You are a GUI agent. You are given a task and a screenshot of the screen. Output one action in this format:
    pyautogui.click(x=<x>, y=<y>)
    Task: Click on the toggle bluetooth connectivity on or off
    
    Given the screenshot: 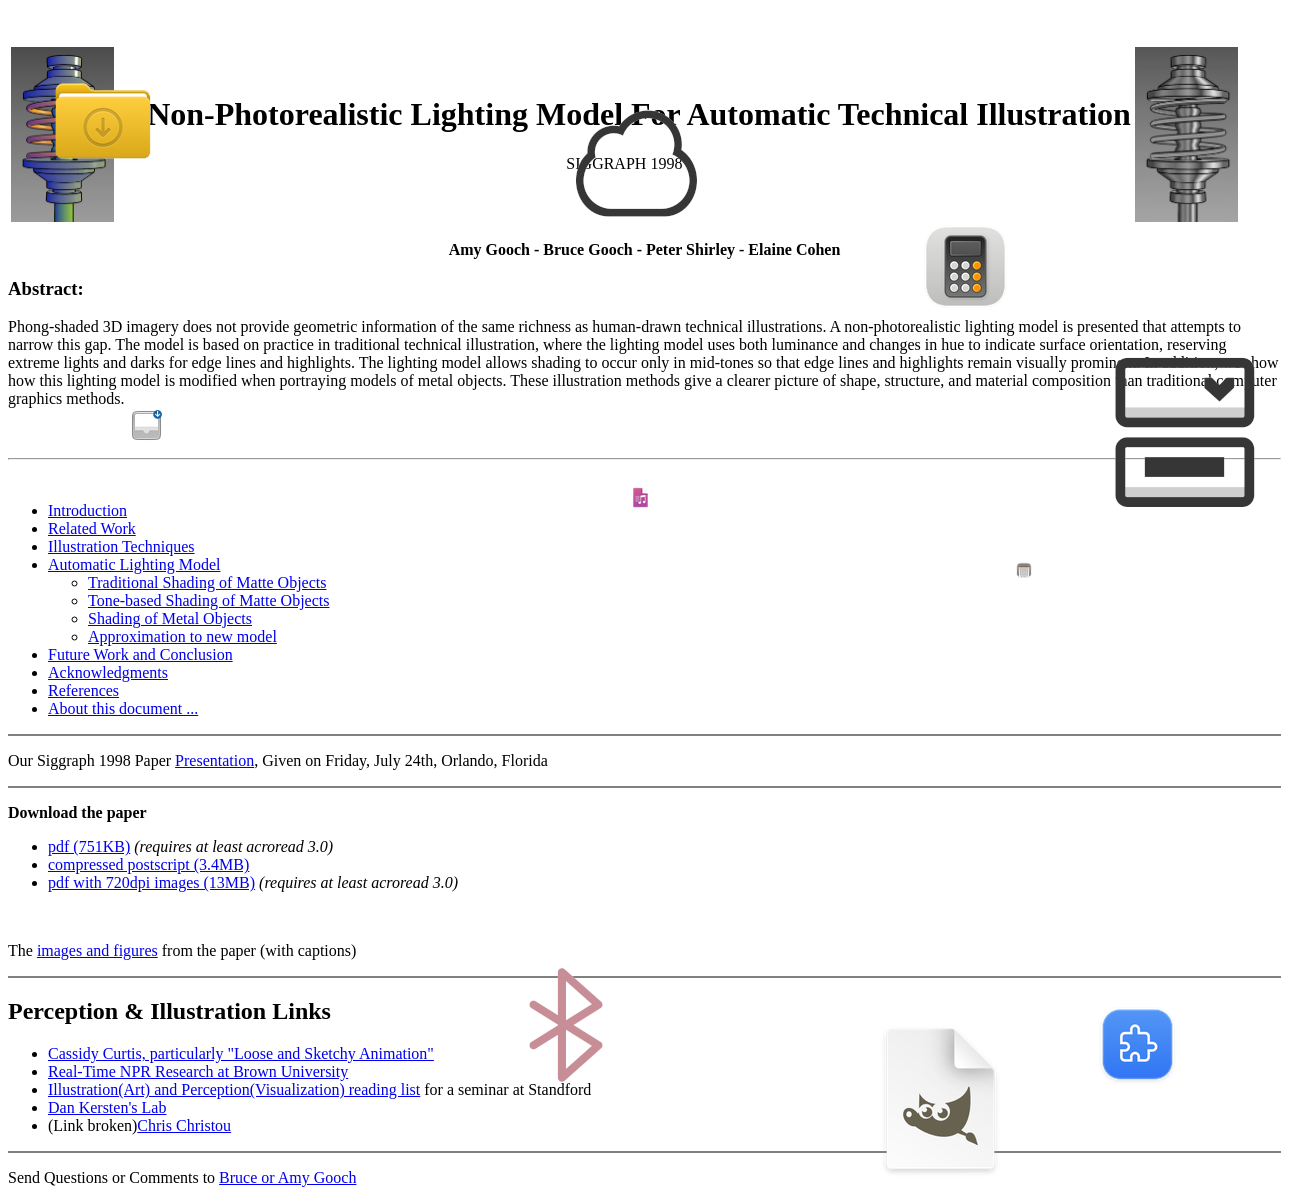 What is the action you would take?
    pyautogui.click(x=566, y=1025)
    